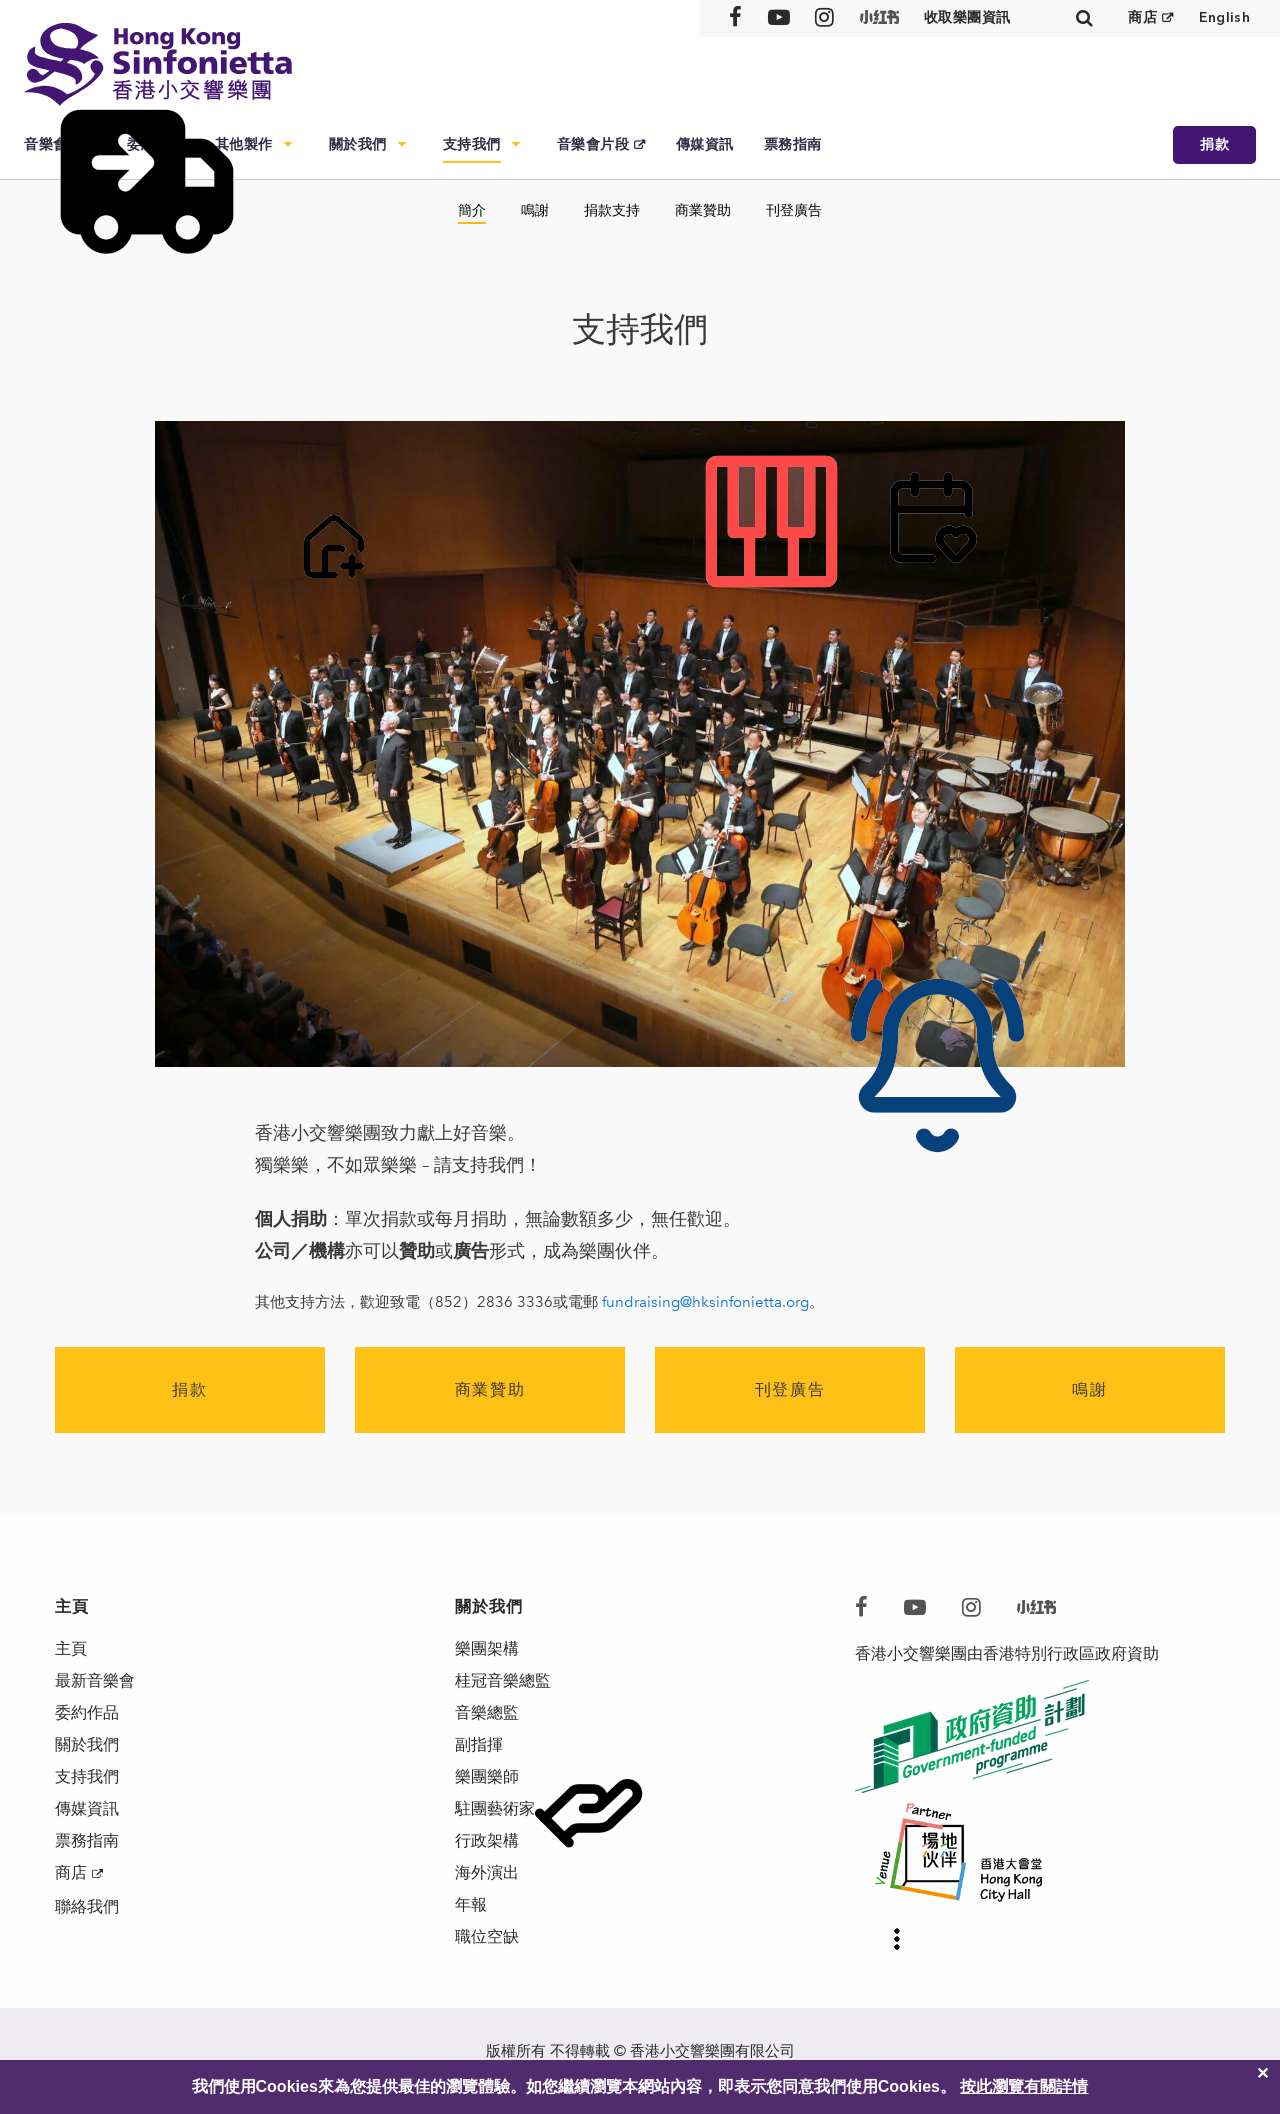 The height and width of the screenshot is (2114, 1280). What do you see at coordinates (334, 548) in the screenshot?
I see `add a new home or property` at bounding box center [334, 548].